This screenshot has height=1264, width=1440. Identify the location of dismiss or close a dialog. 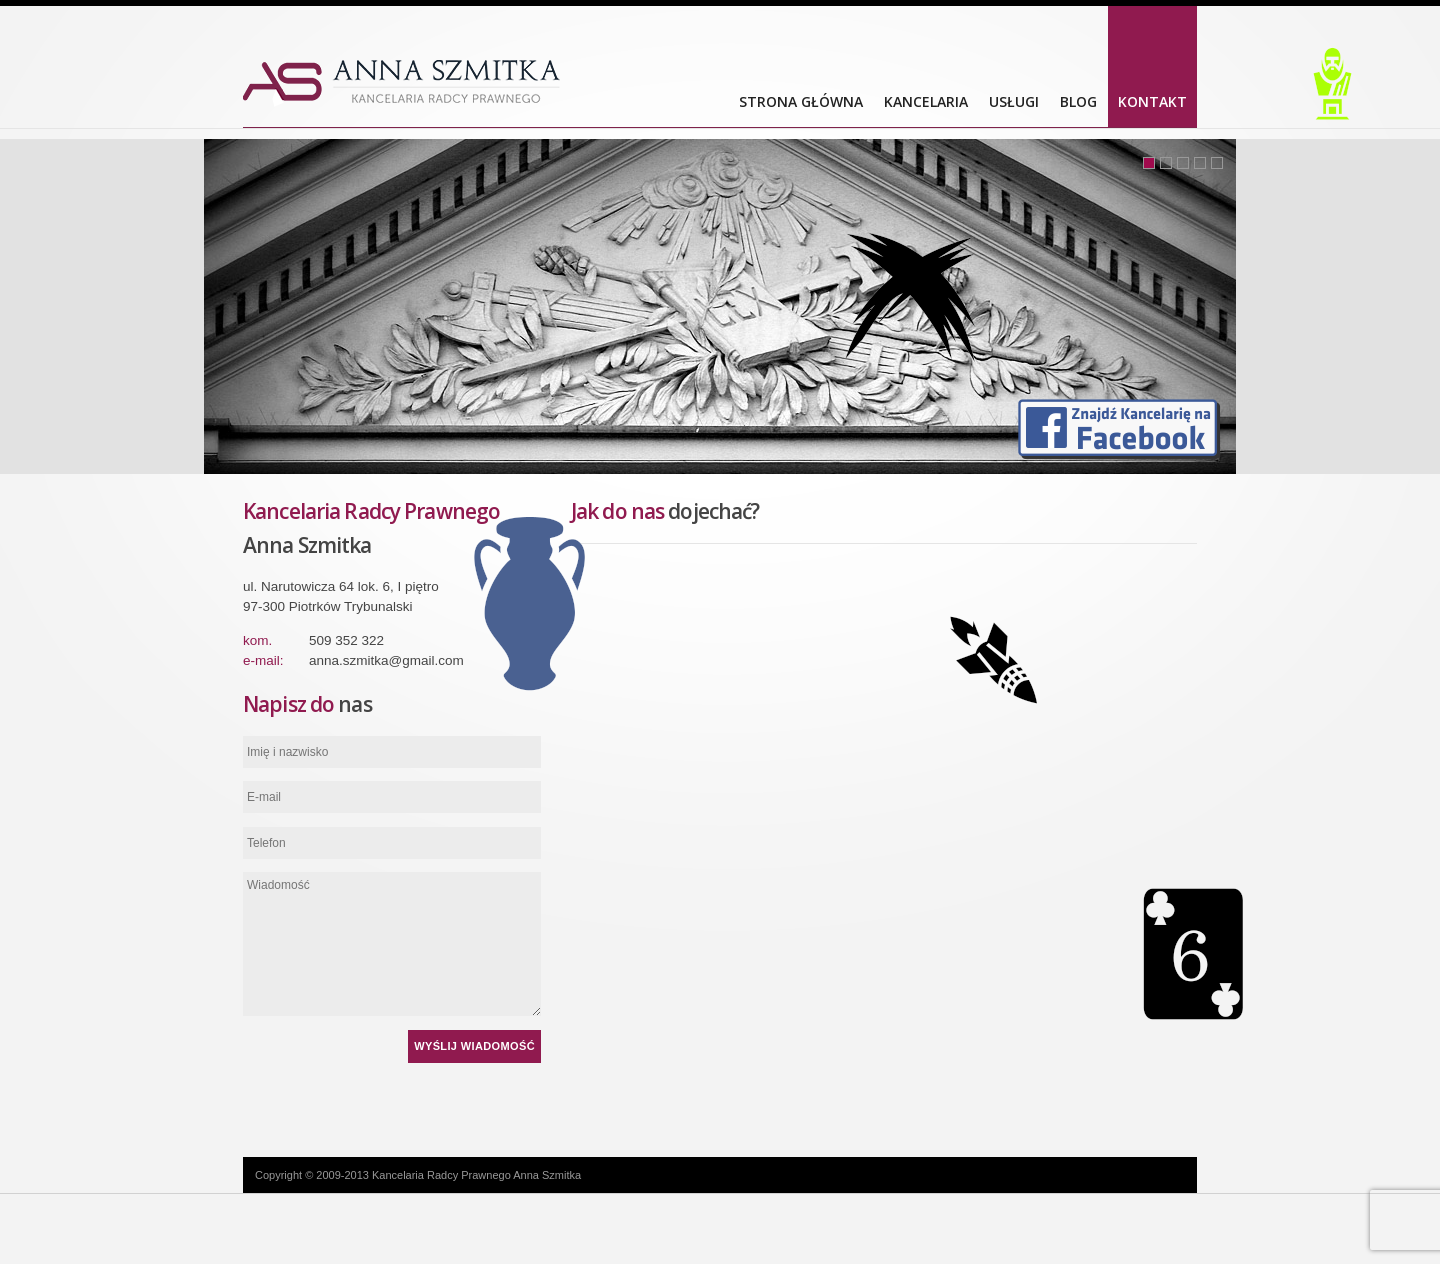
(909, 297).